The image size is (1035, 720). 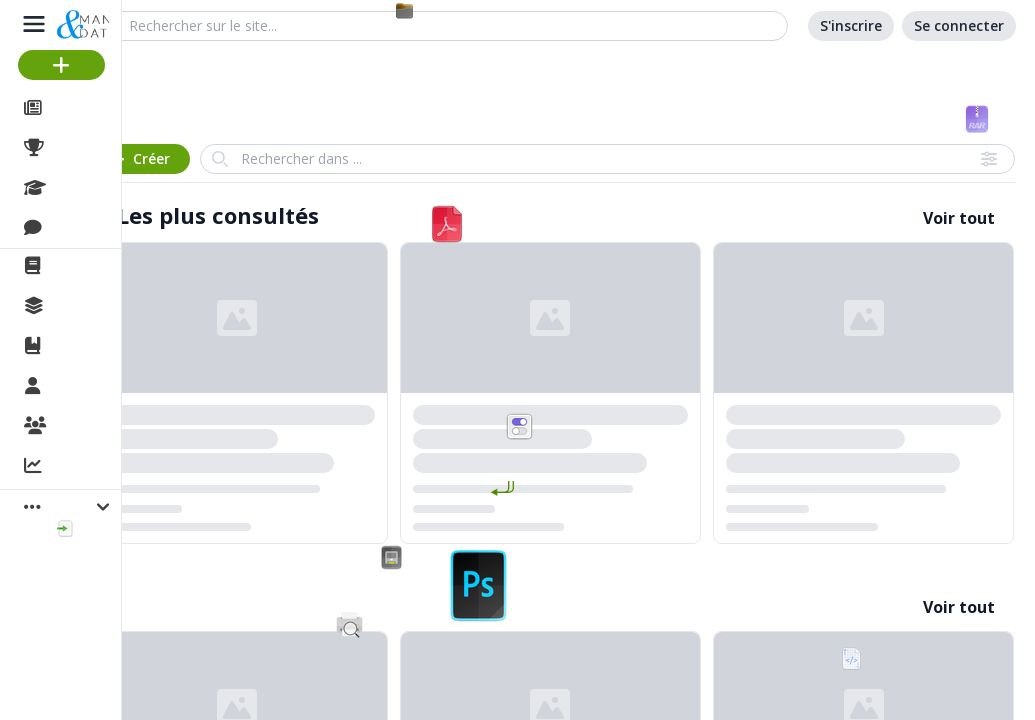 I want to click on adobe photoshop file type indicator, so click(x=478, y=585).